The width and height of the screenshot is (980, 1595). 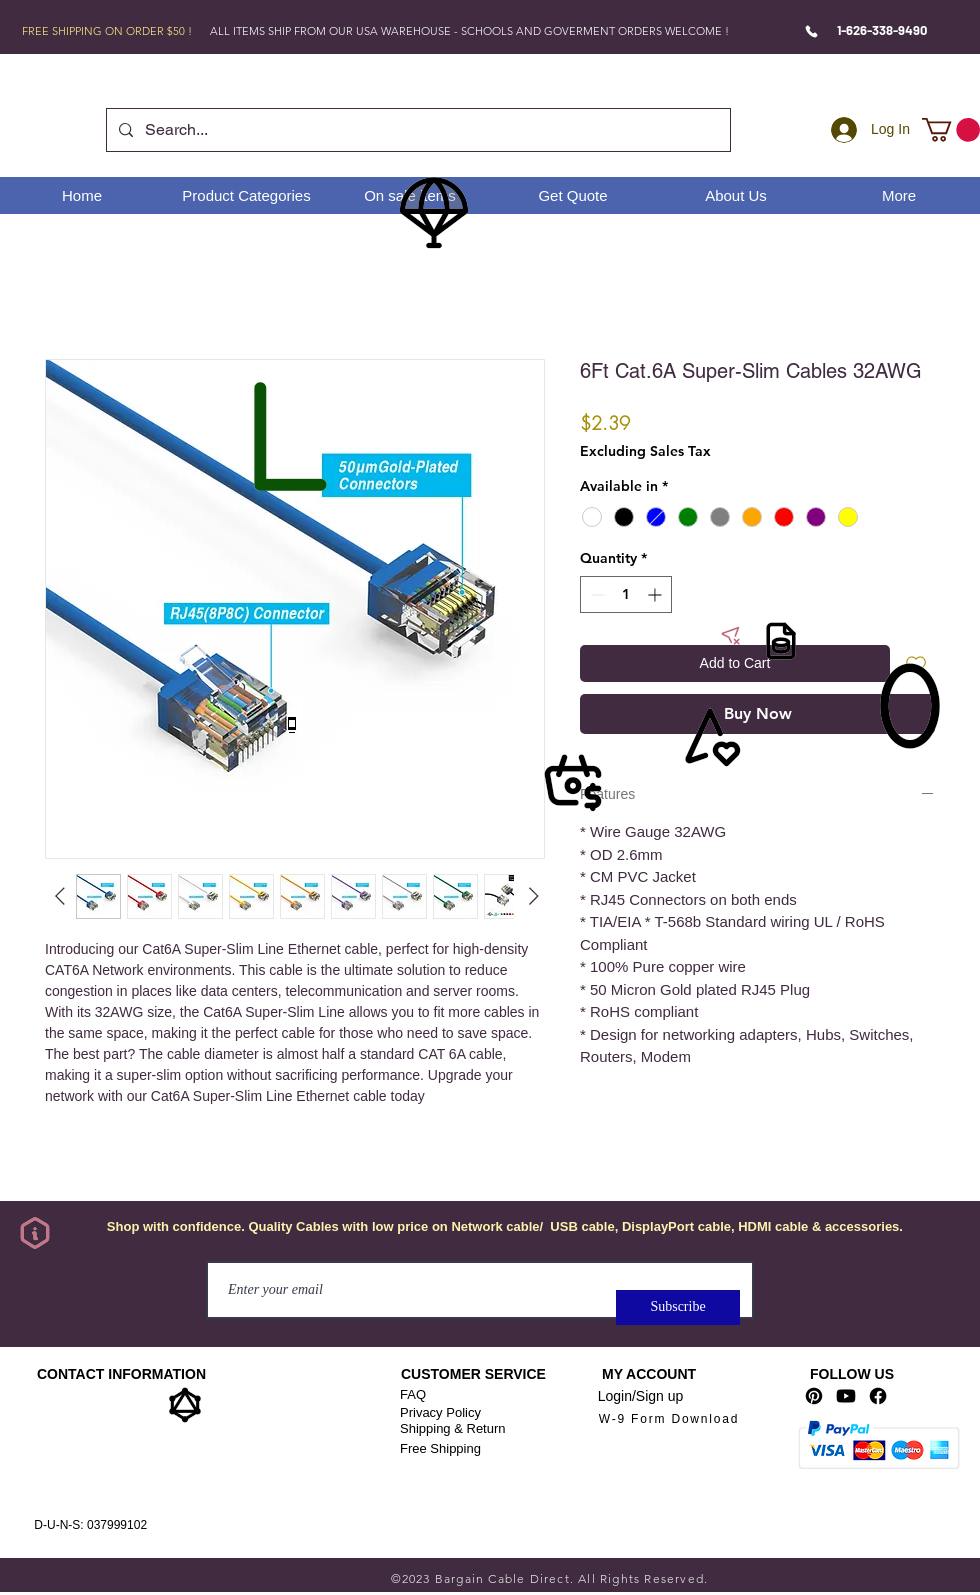 I want to click on indicates a label or item starting with the letter L, so click(x=290, y=436).